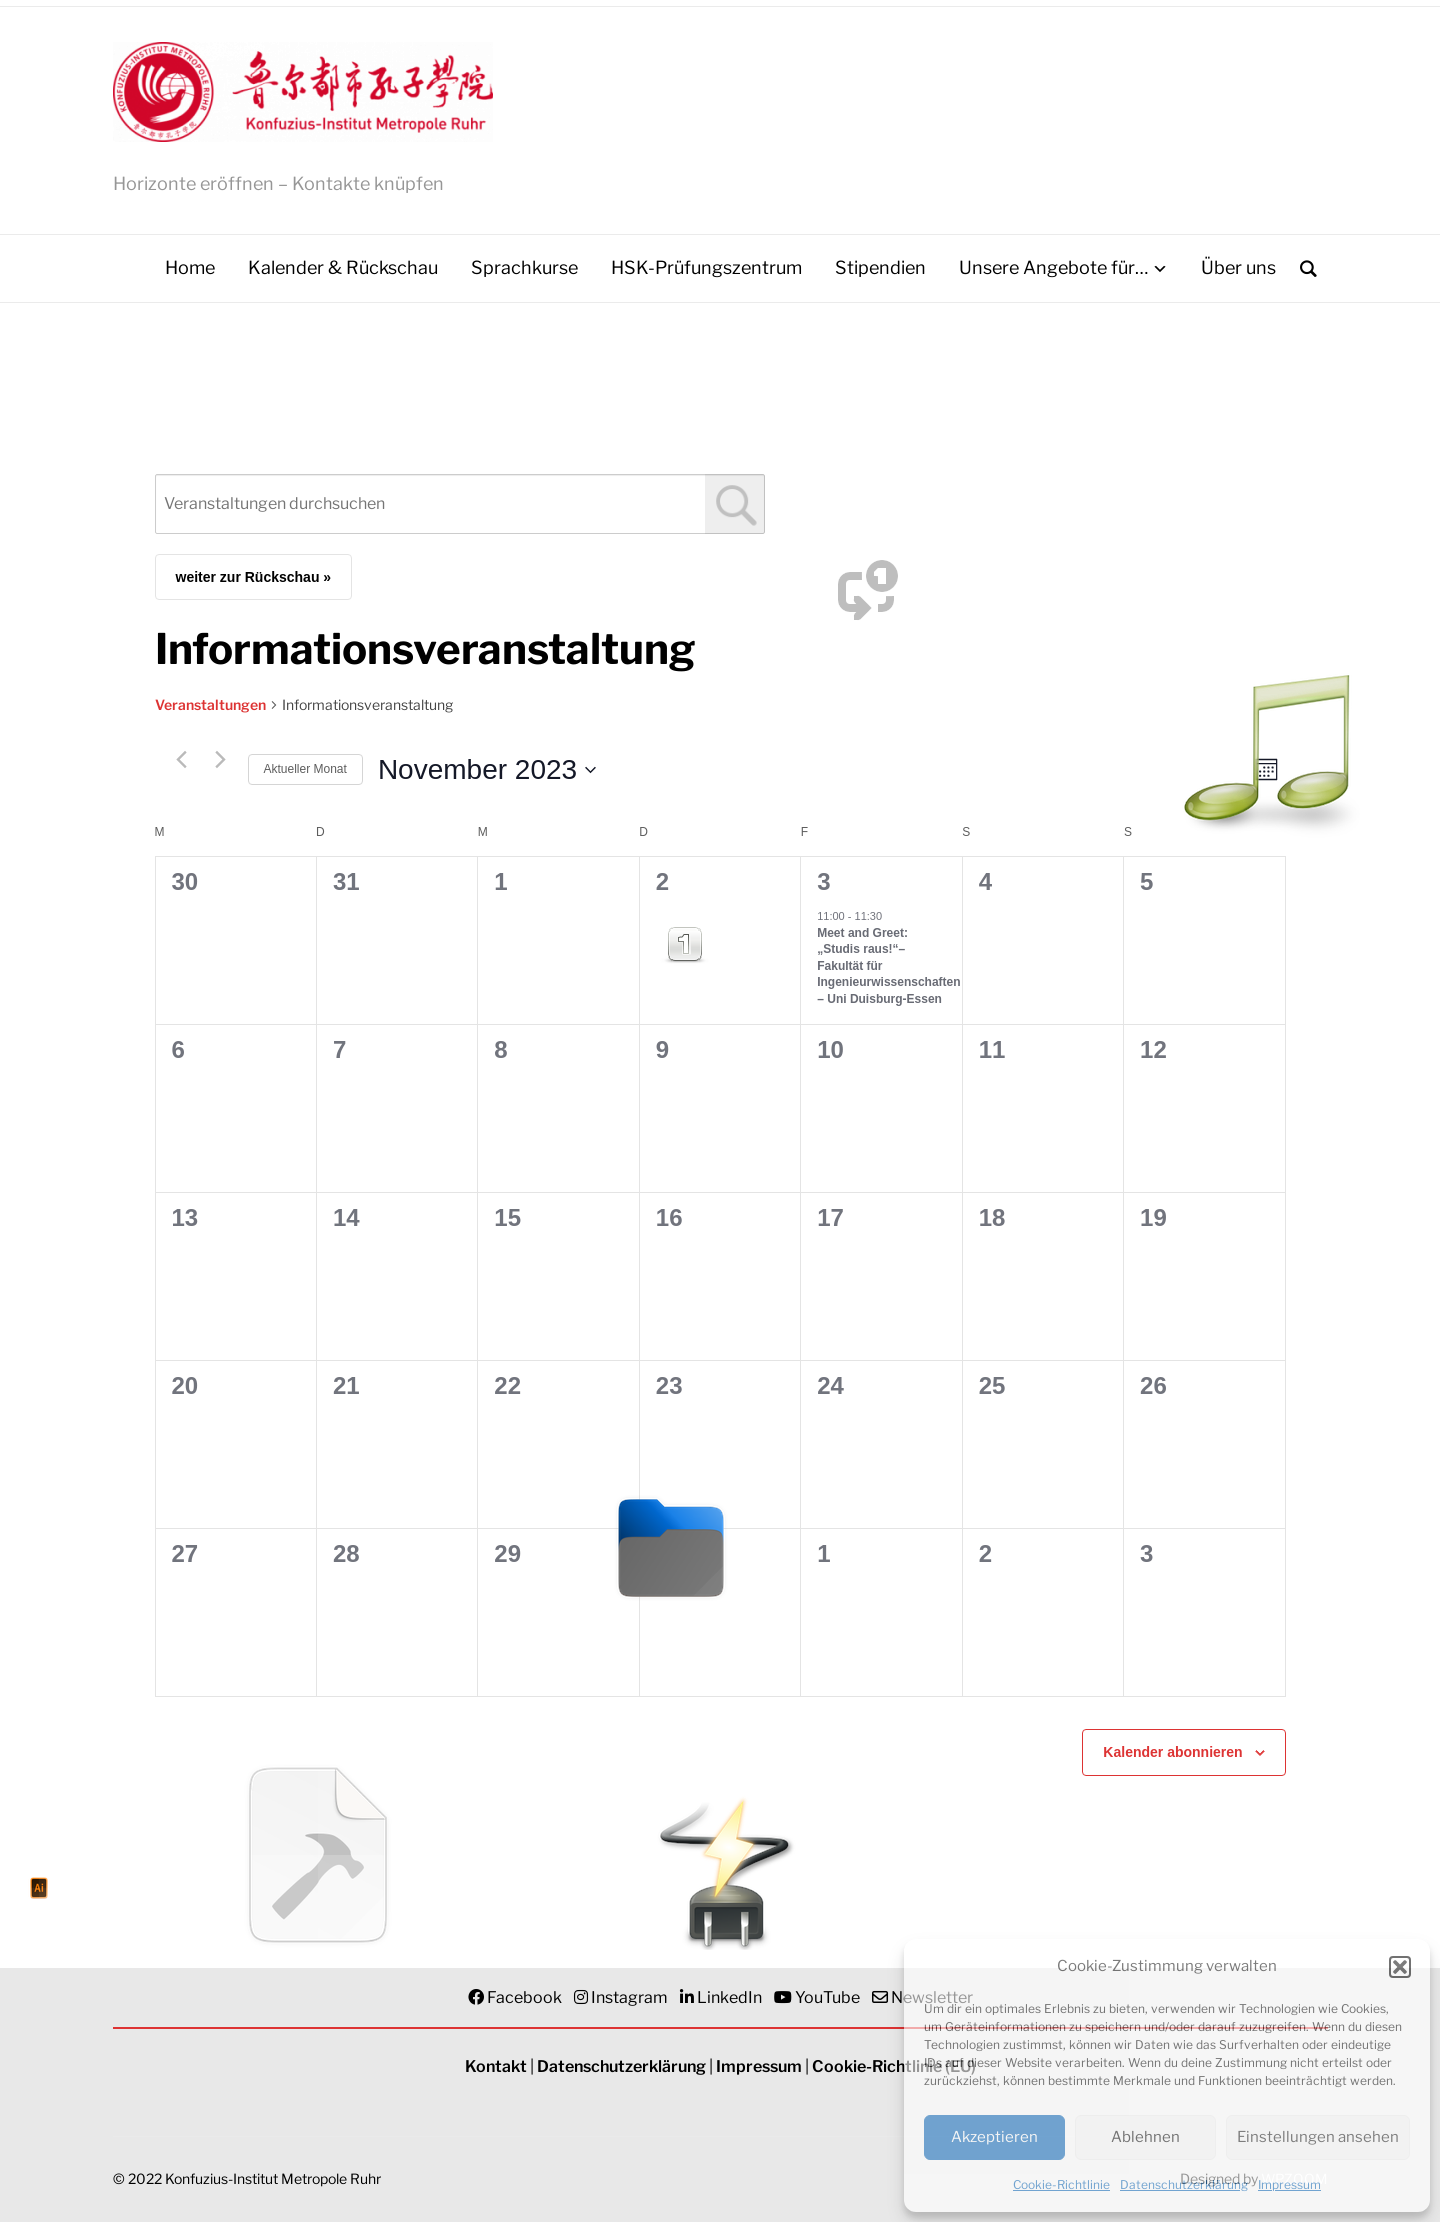 Image resolution: width=1440 pixels, height=2222 pixels. I want to click on indicates device is connected to power adapter, so click(721, 1871).